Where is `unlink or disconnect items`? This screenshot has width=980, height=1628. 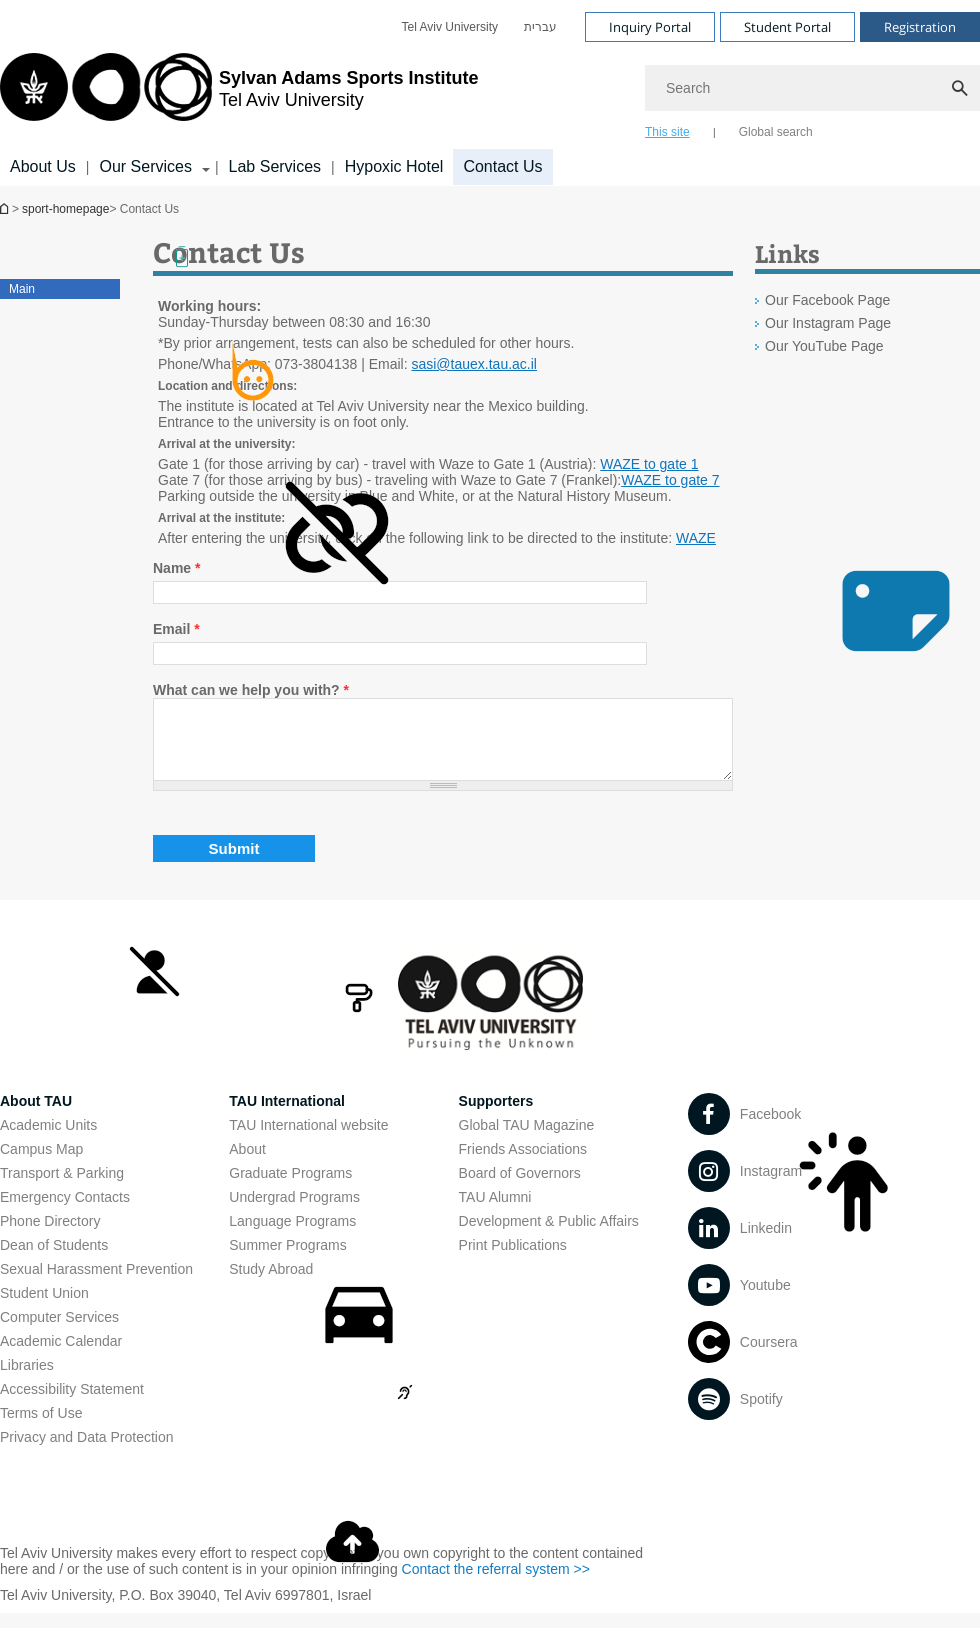
unlink or disconnect items is located at coordinates (337, 533).